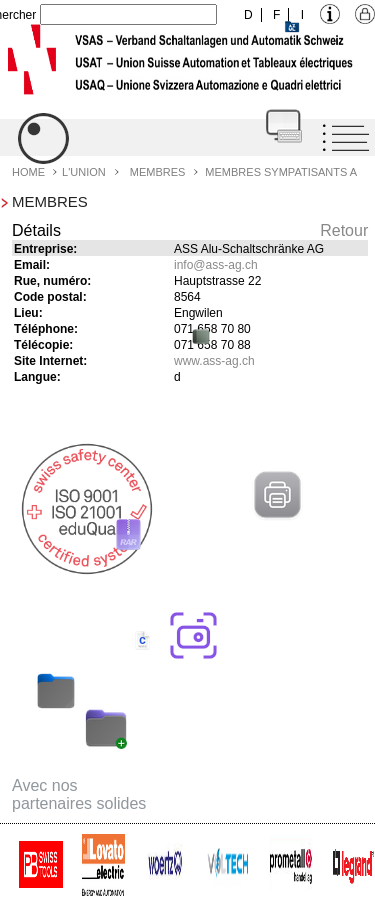 This screenshot has width=375, height=907. Describe the element at coordinates (201, 336) in the screenshot. I see `access your desktop folder` at that location.